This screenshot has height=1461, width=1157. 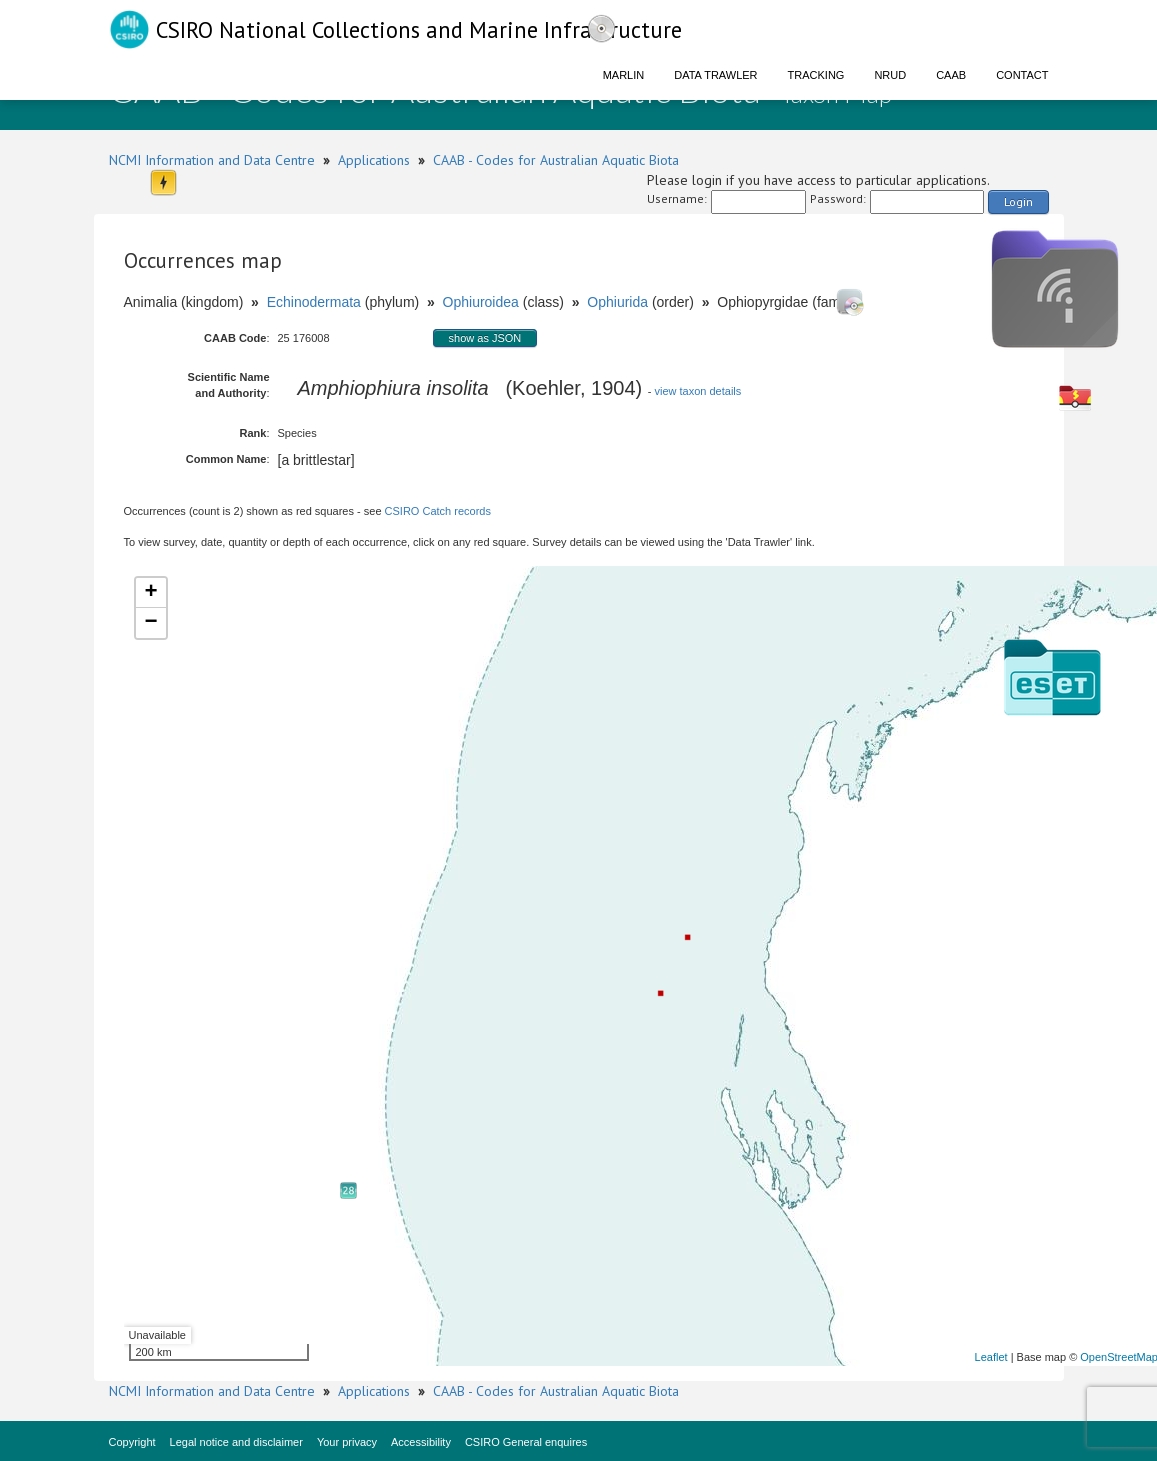 I want to click on open eset antivirus files folder, so click(x=1052, y=680).